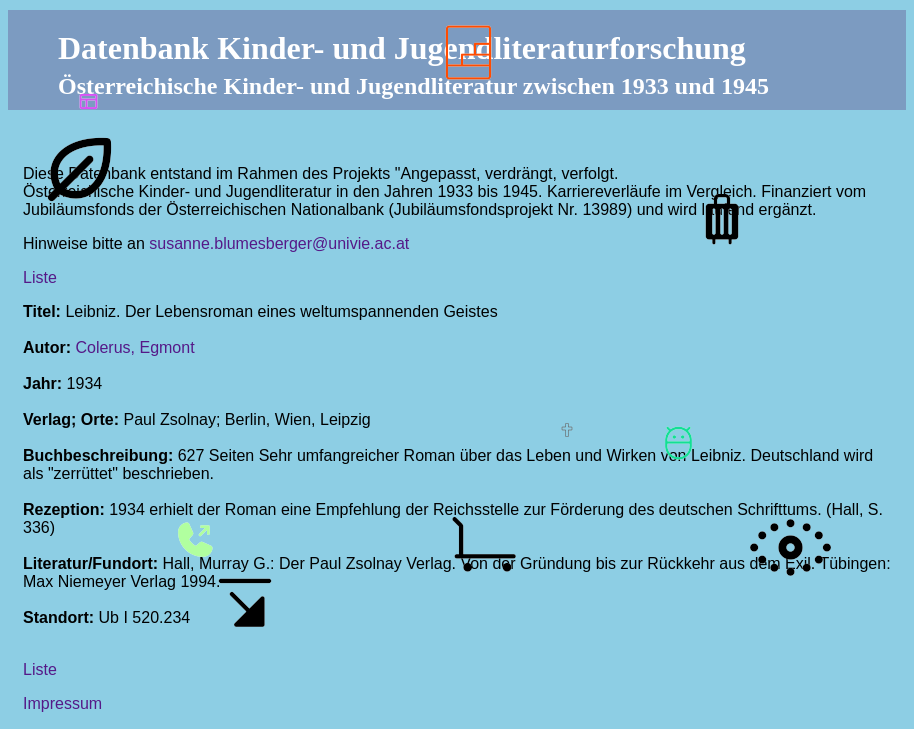  What do you see at coordinates (790, 547) in the screenshot?
I see `preview mode with limited visibility` at bounding box center [790, 547].